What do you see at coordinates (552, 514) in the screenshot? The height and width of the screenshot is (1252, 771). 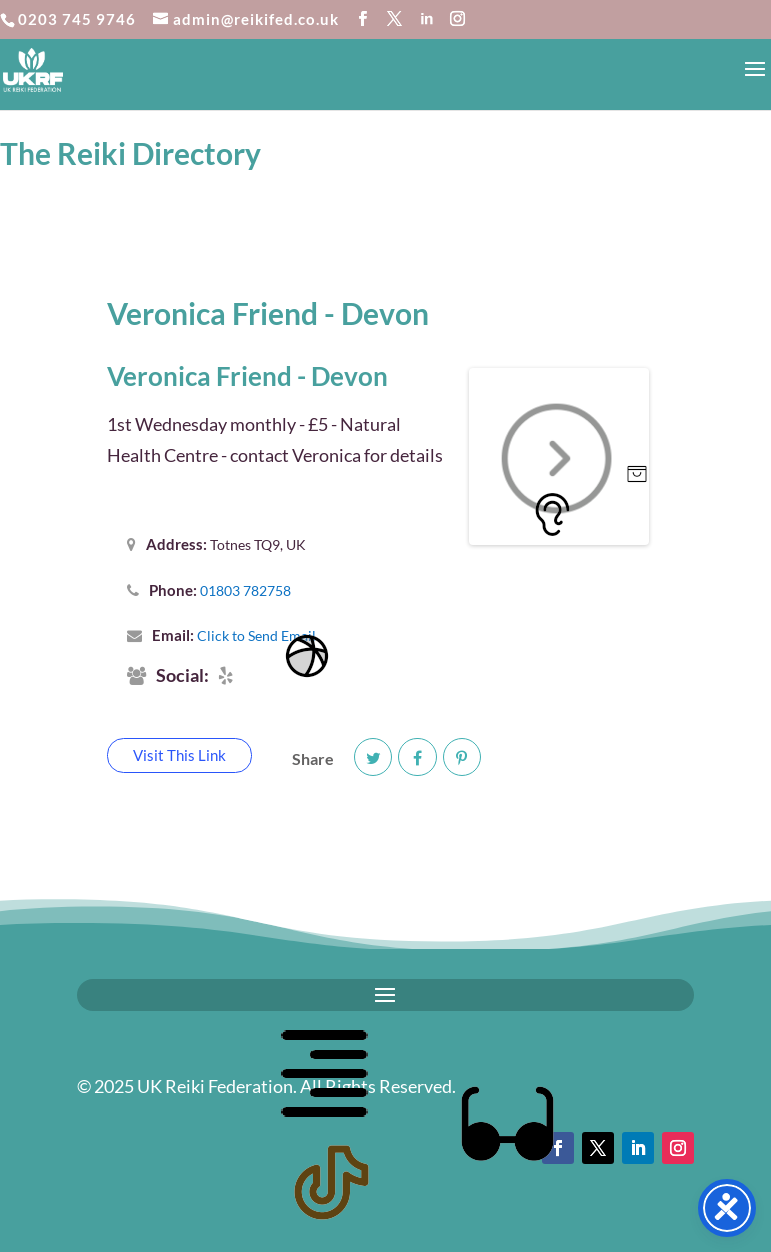 I see `access audio or hearing settings` at bounding box center [552, 514].